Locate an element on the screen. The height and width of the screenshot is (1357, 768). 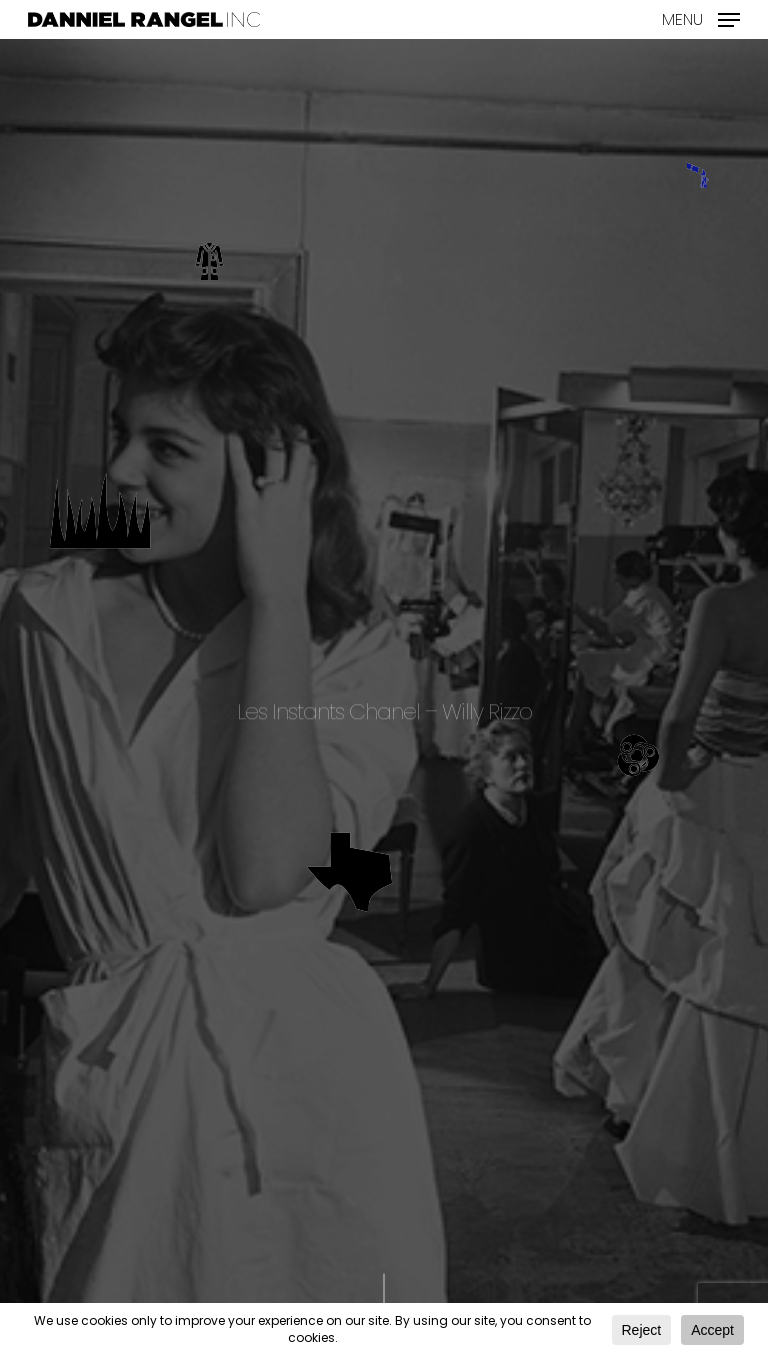
indicates outdoor or nature environment in game is located at coordinates (100, 498).